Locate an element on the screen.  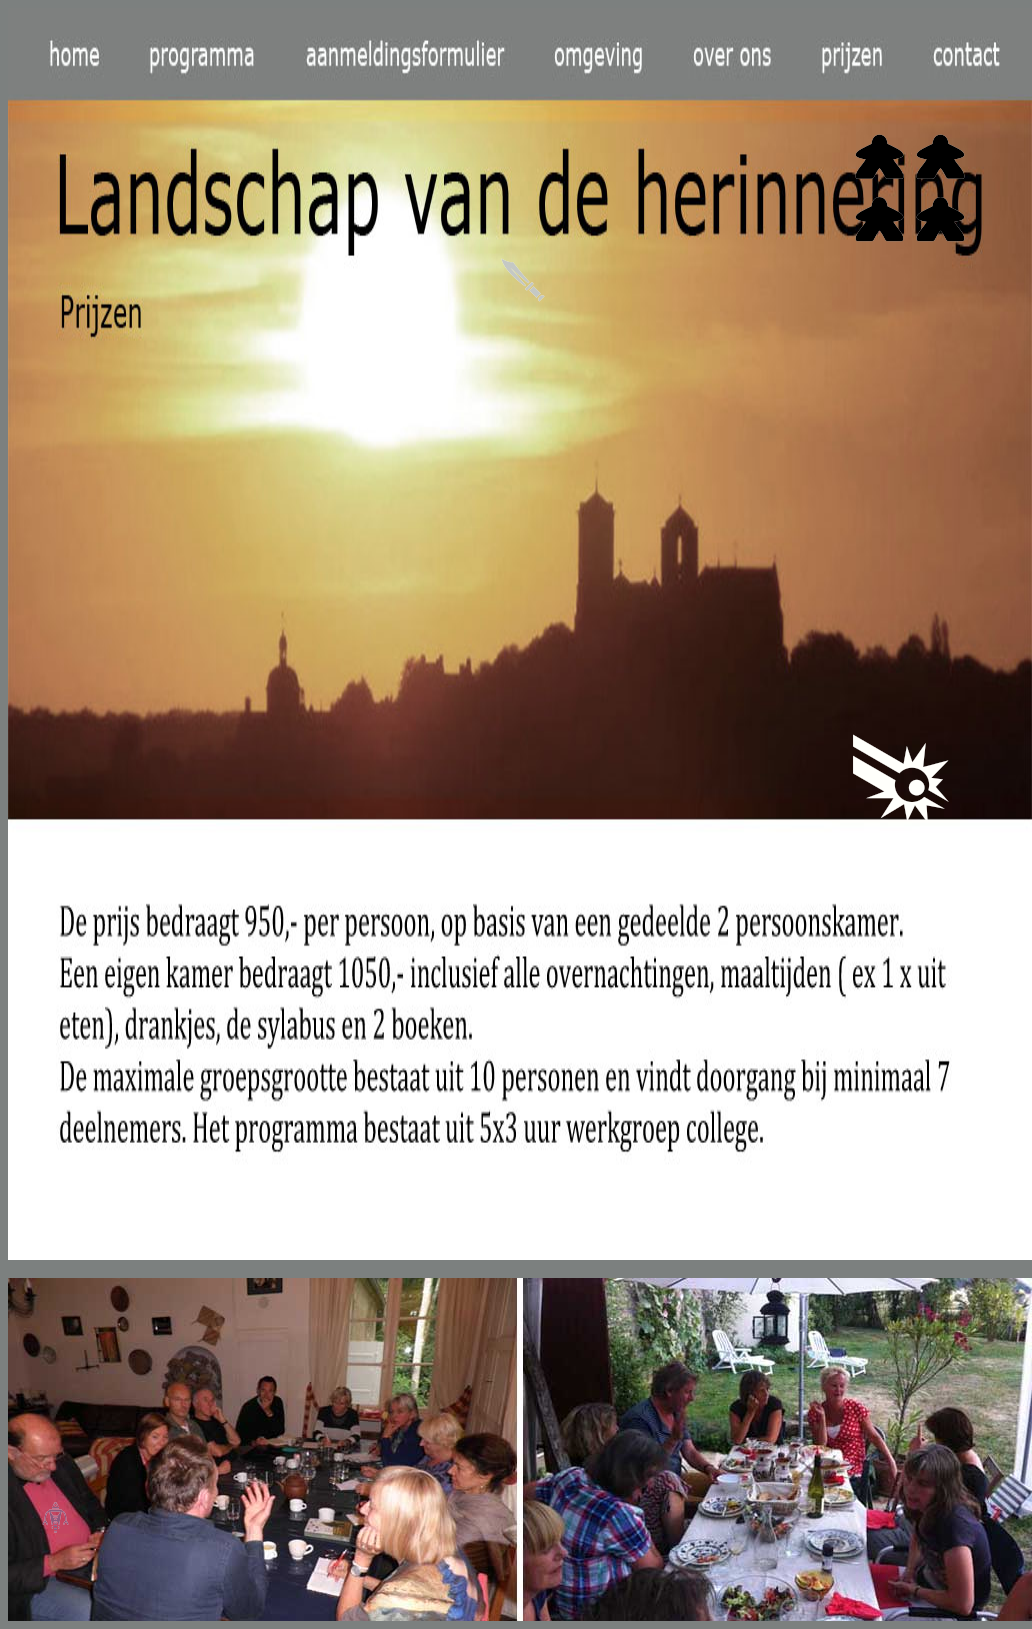
robot or automation feature is located at coordinates (55, 1517).